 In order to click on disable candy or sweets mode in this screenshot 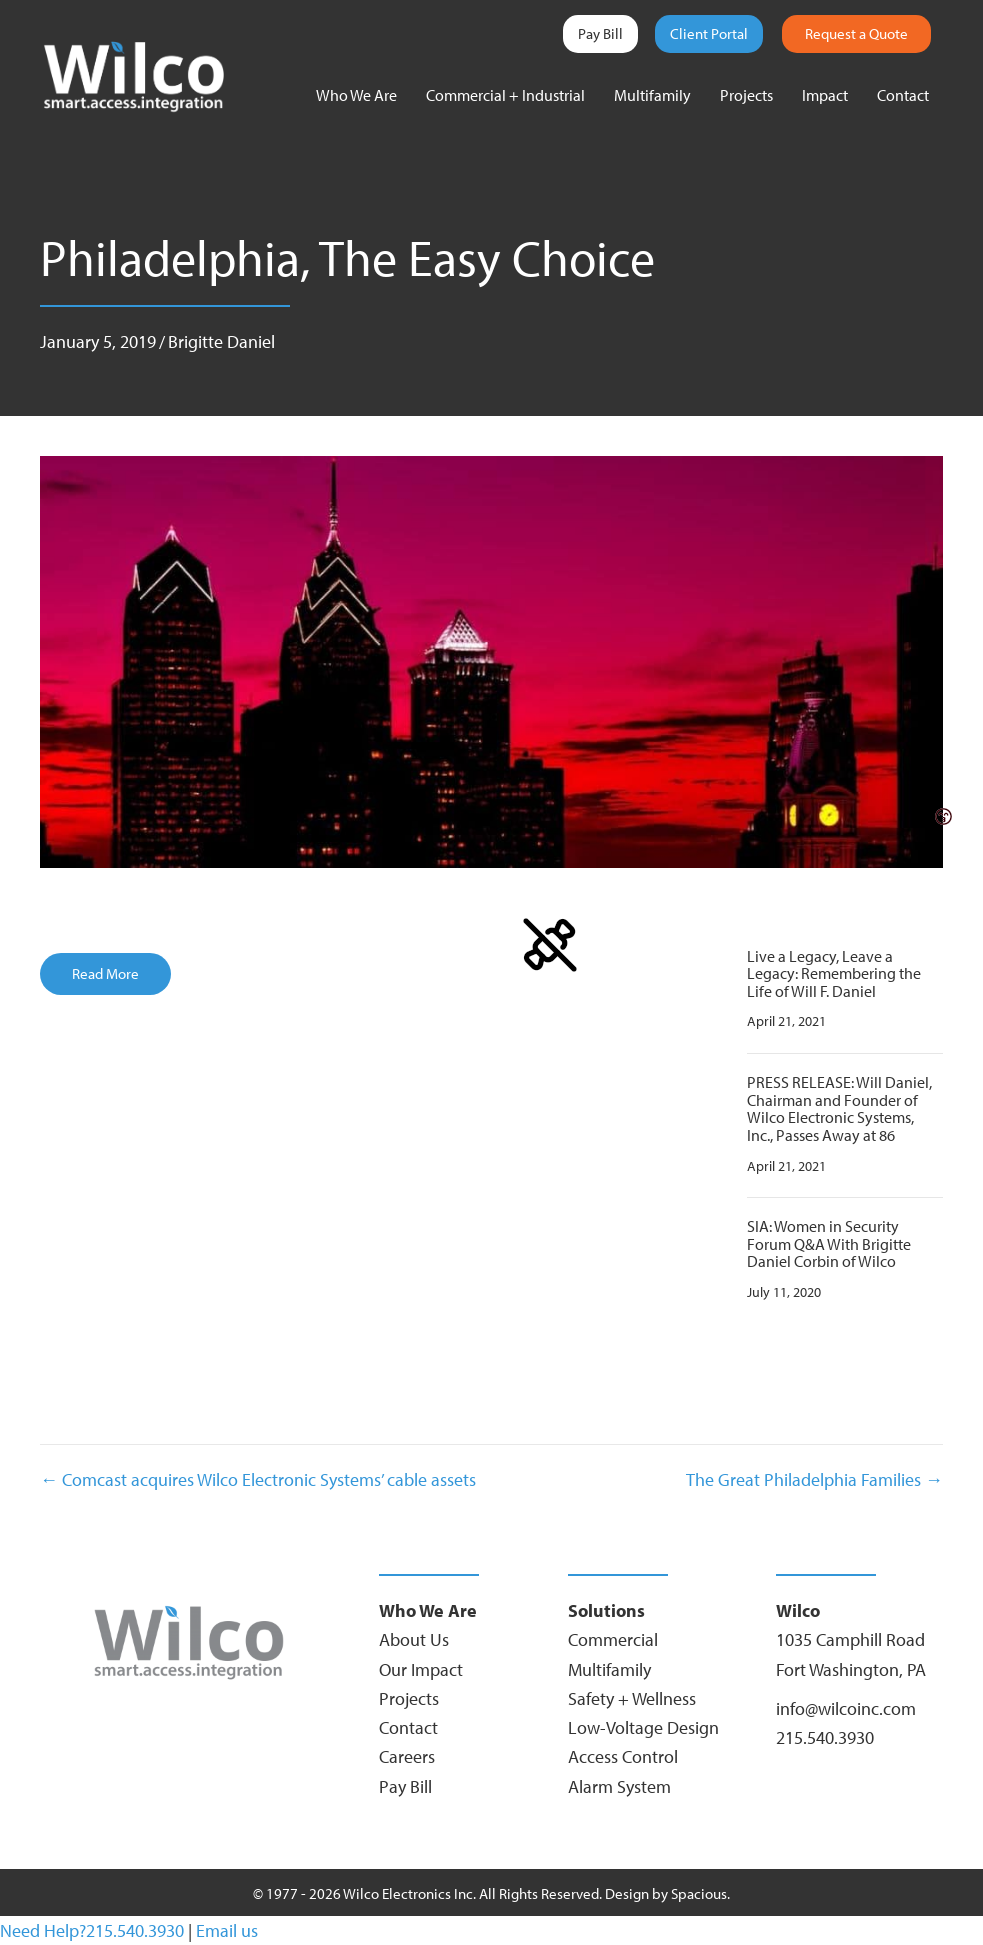, I will do `click(550, 945)`.